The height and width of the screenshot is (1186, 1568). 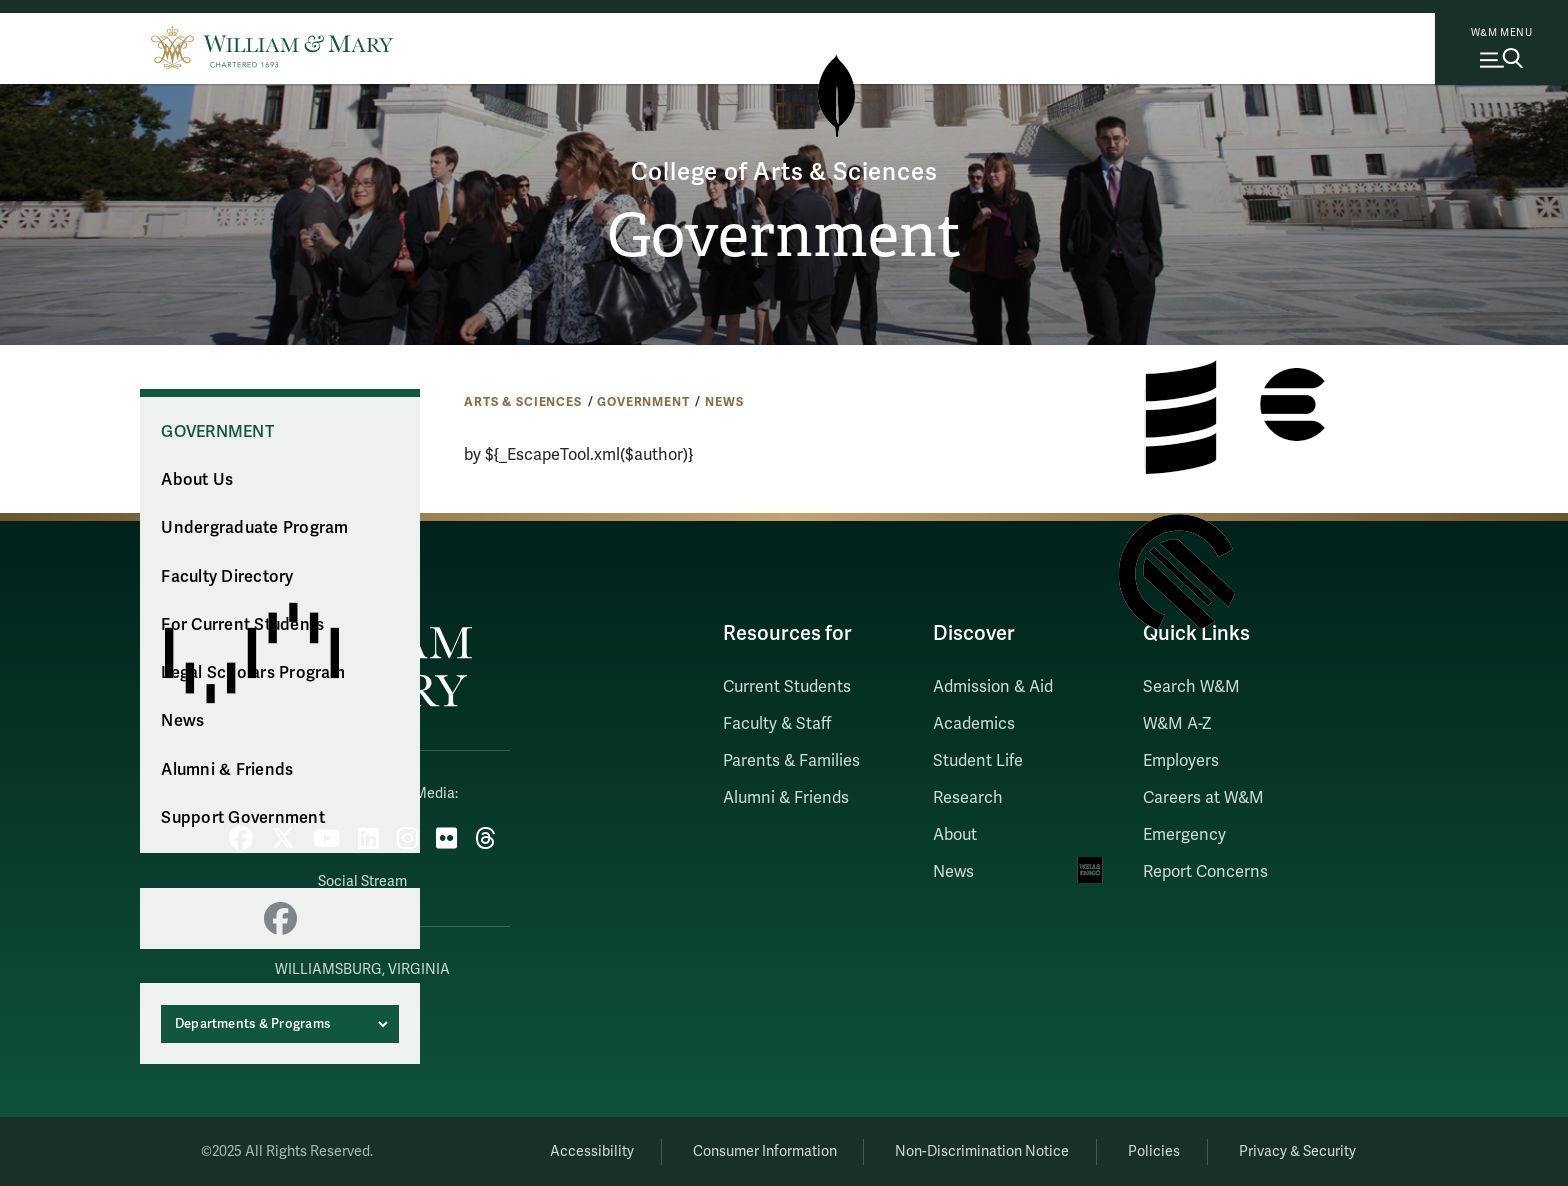 What do you see at coordinates (1090, 870) in the screenshot?
I see `open the Wells Fargo banking app` at bounding box center [1090, 870].